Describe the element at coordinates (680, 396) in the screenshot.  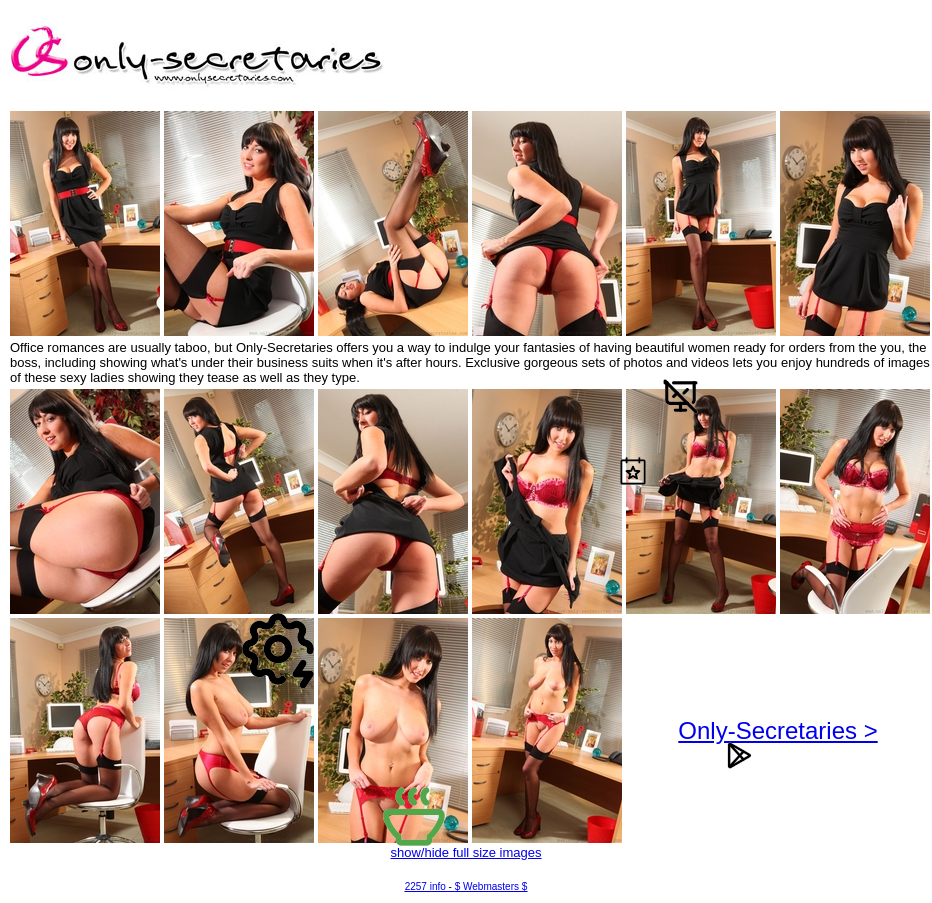
I see `stop screen sharing or presentation mode` at that location.